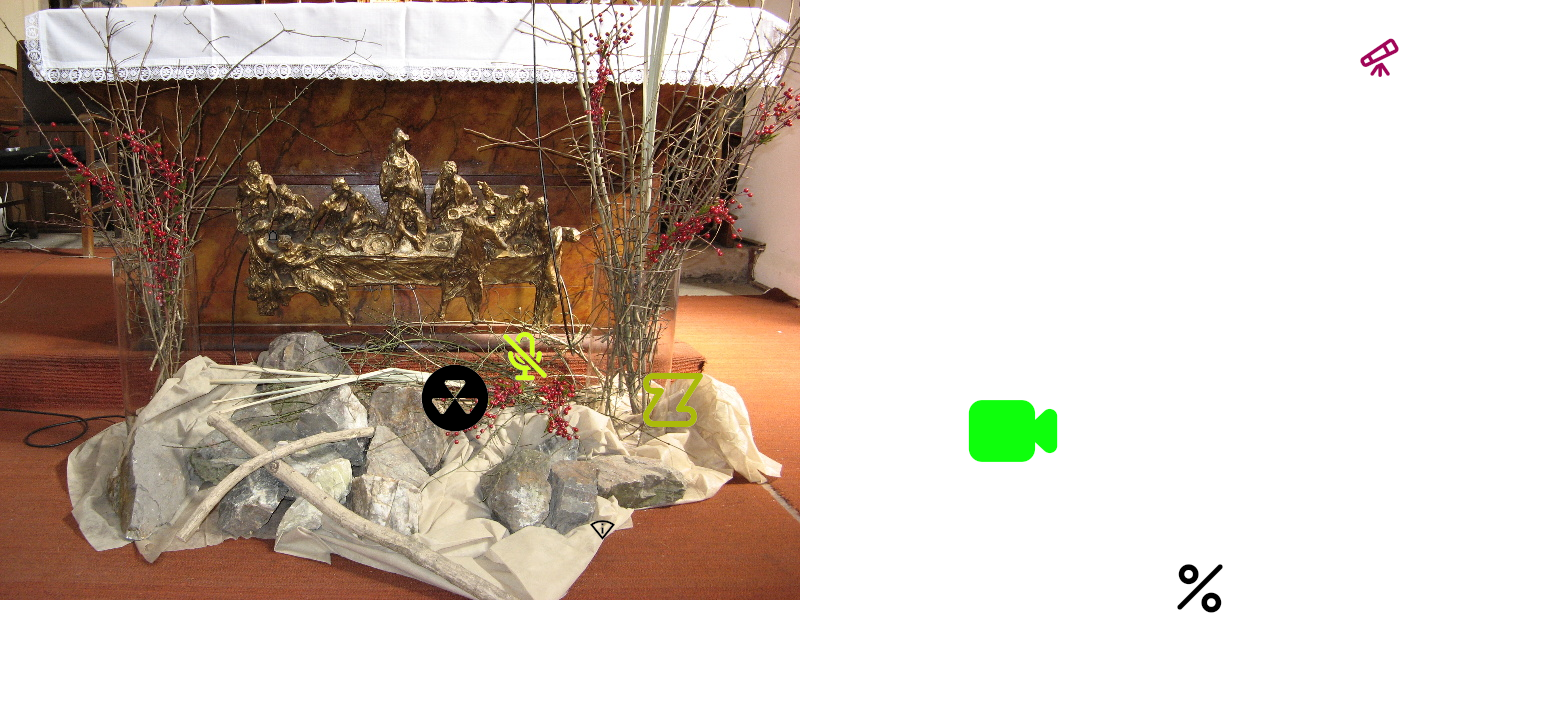 Image resolution: width=1568 pixels, height=720 pixels. Describe the element at coordinates (1200, 587) in the screenshot. I see `view discount or sale information` at that location.